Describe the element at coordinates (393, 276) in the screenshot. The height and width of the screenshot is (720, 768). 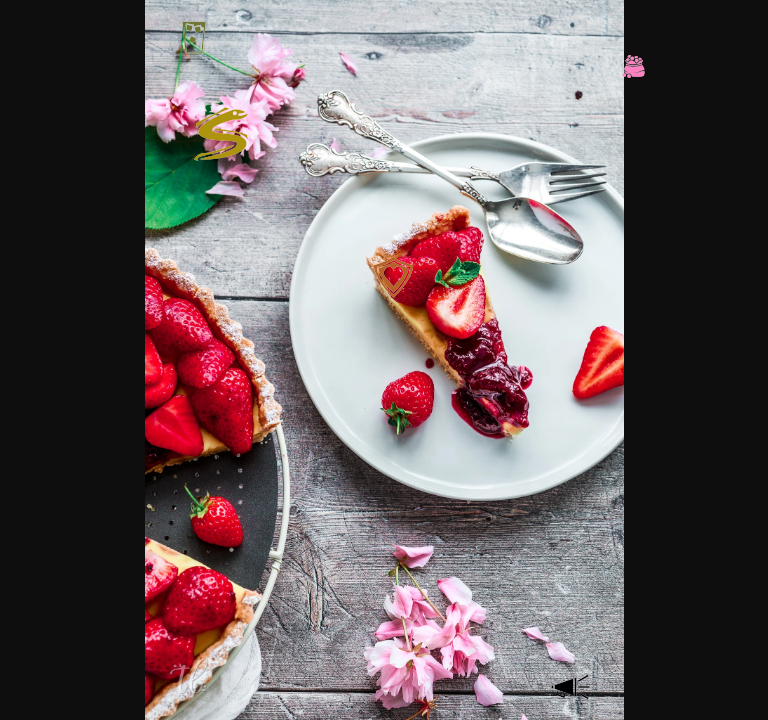
I see `health protection or defensive buff status` at that location.